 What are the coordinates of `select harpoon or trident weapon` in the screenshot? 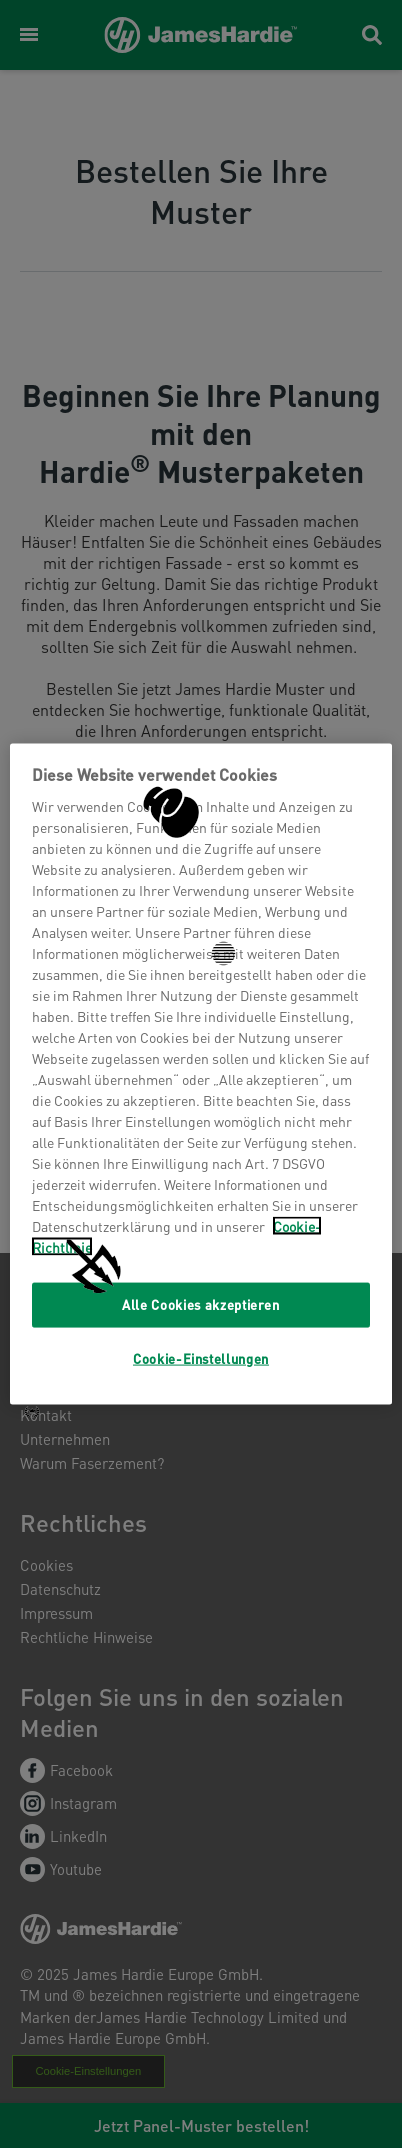 It's located at (94, 1266).